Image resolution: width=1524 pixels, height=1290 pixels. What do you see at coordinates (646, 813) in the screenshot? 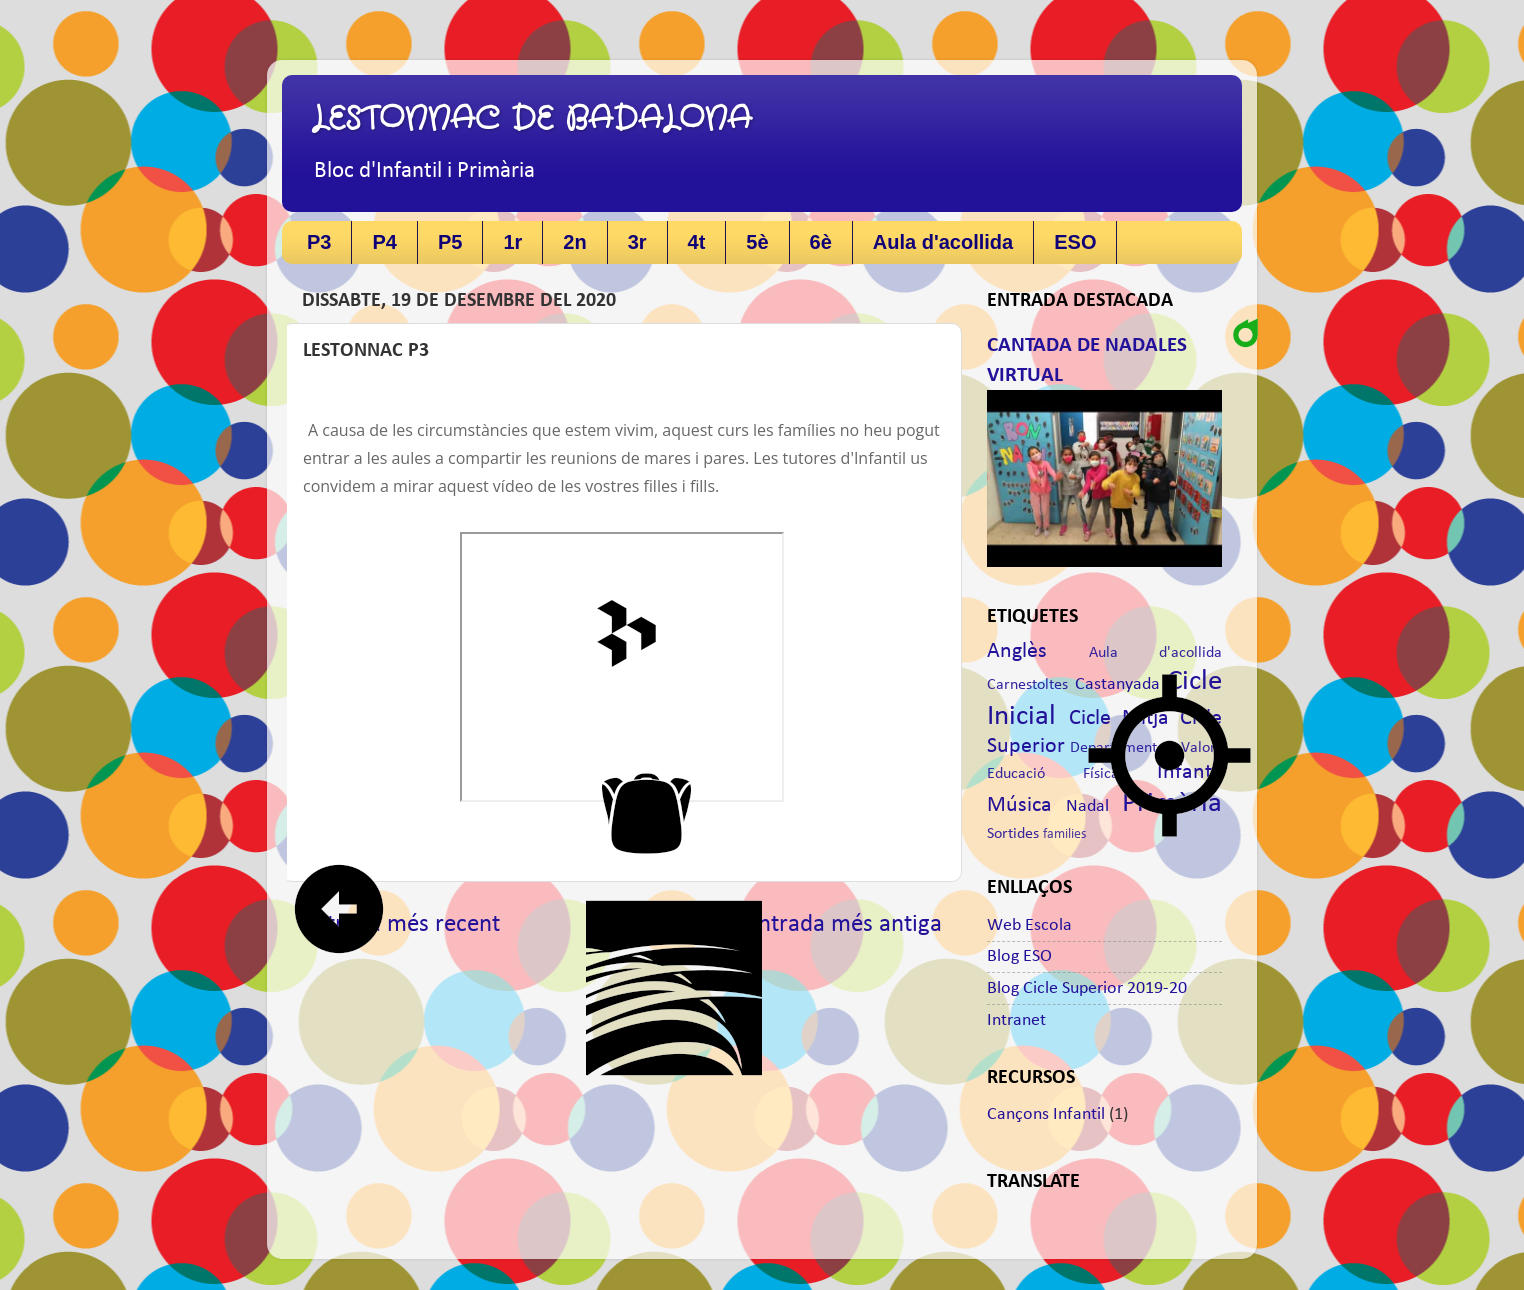
I see `visit showwcase developer portfolio platform` at bounding box center [646, 813].